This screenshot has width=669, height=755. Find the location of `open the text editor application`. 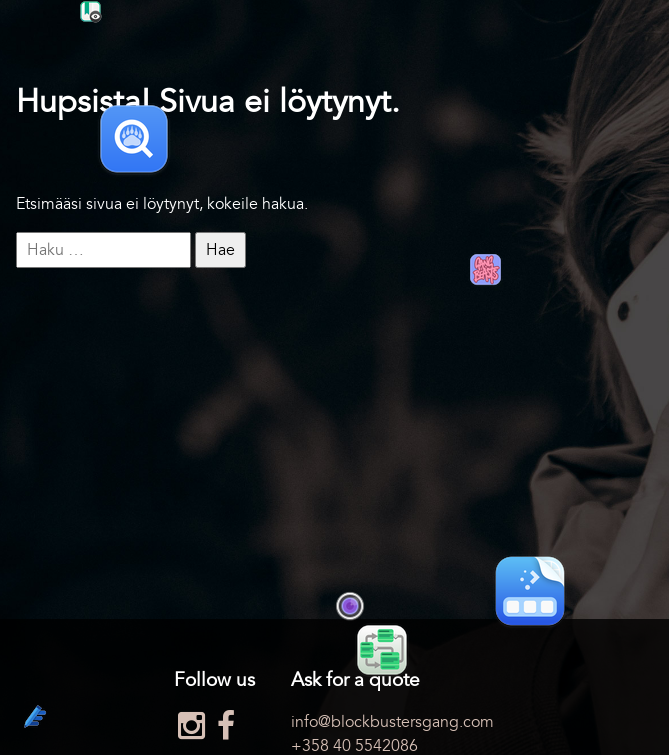

open the text editor application is located at coordinates (35, 716).